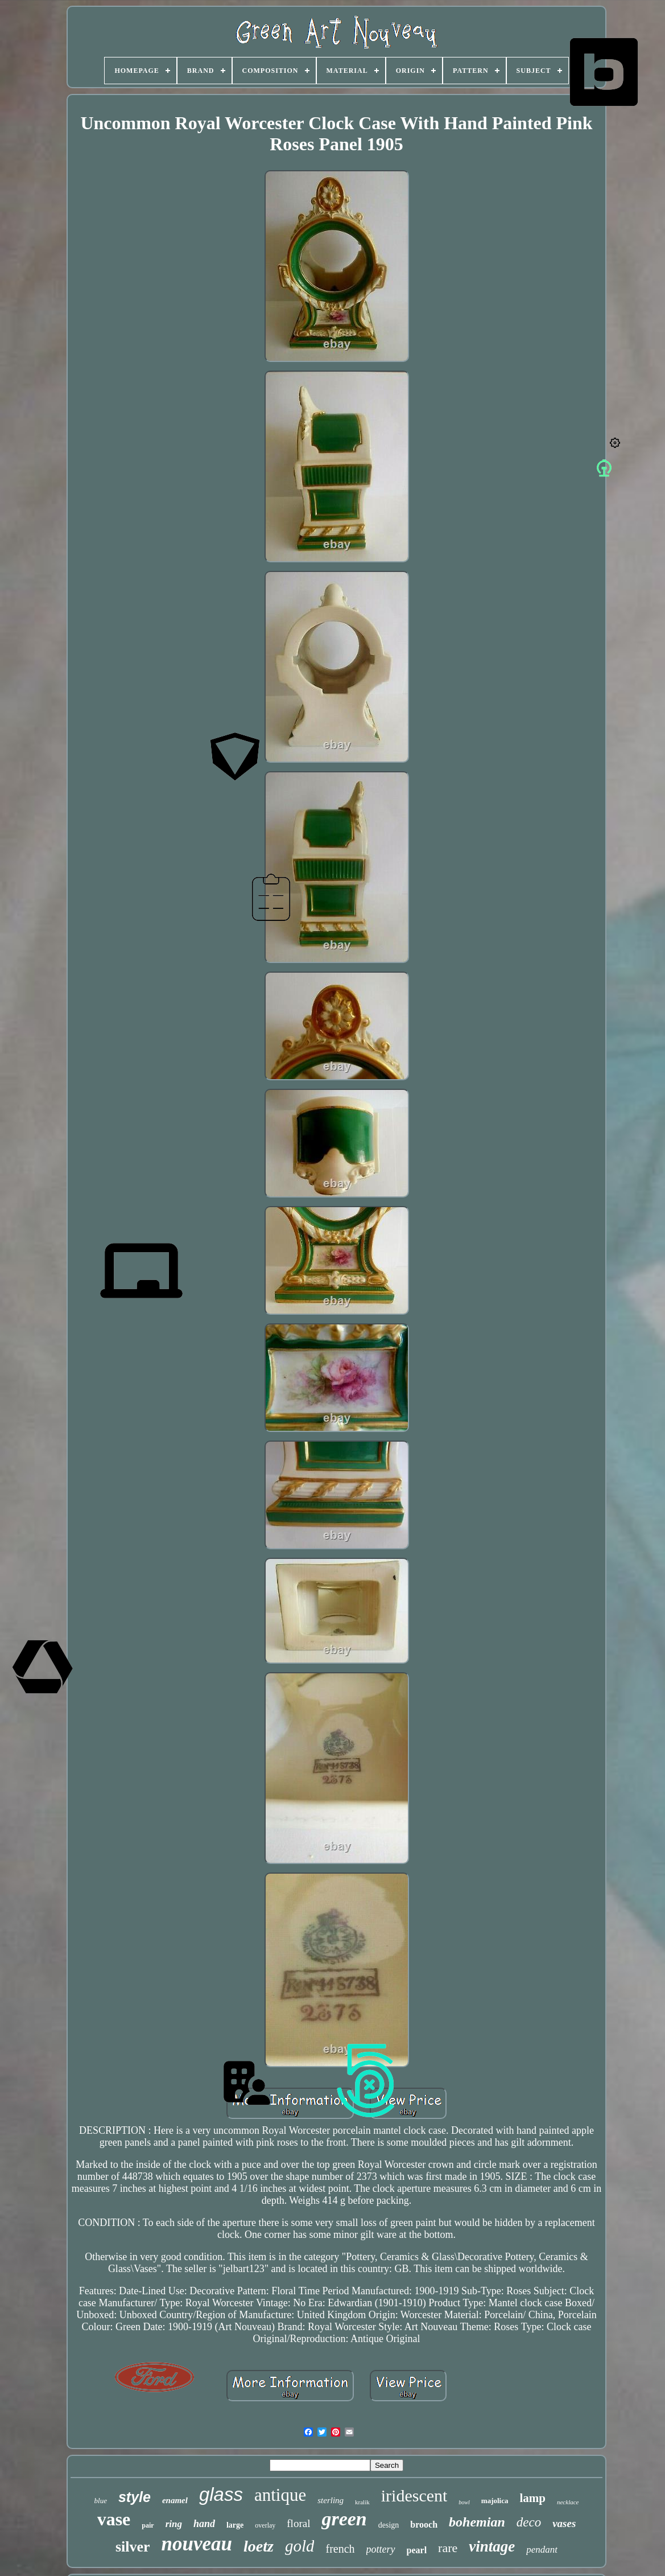 The image size is (665, 2576). I want to click on view company or workplace profile, so click(244, 2081).